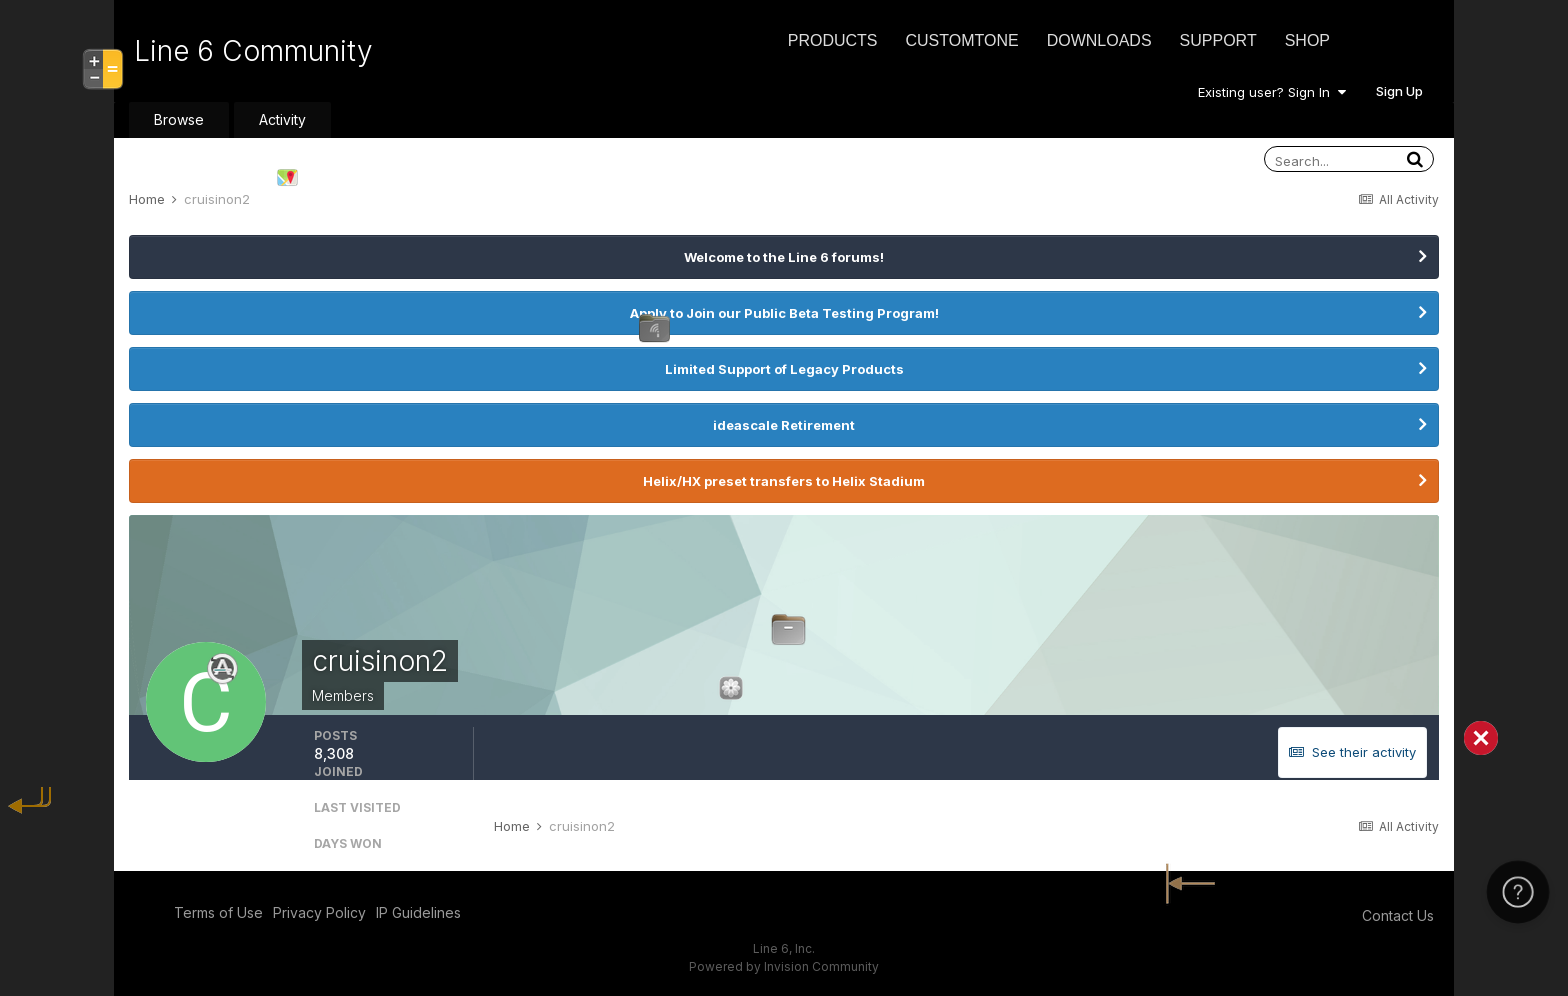 Image resolution: width=1568 pixels, height=996 pixels. Describe the element at coordinates (29, 797) in the screenshot. I see `reply to all recipients of an email` at that location.